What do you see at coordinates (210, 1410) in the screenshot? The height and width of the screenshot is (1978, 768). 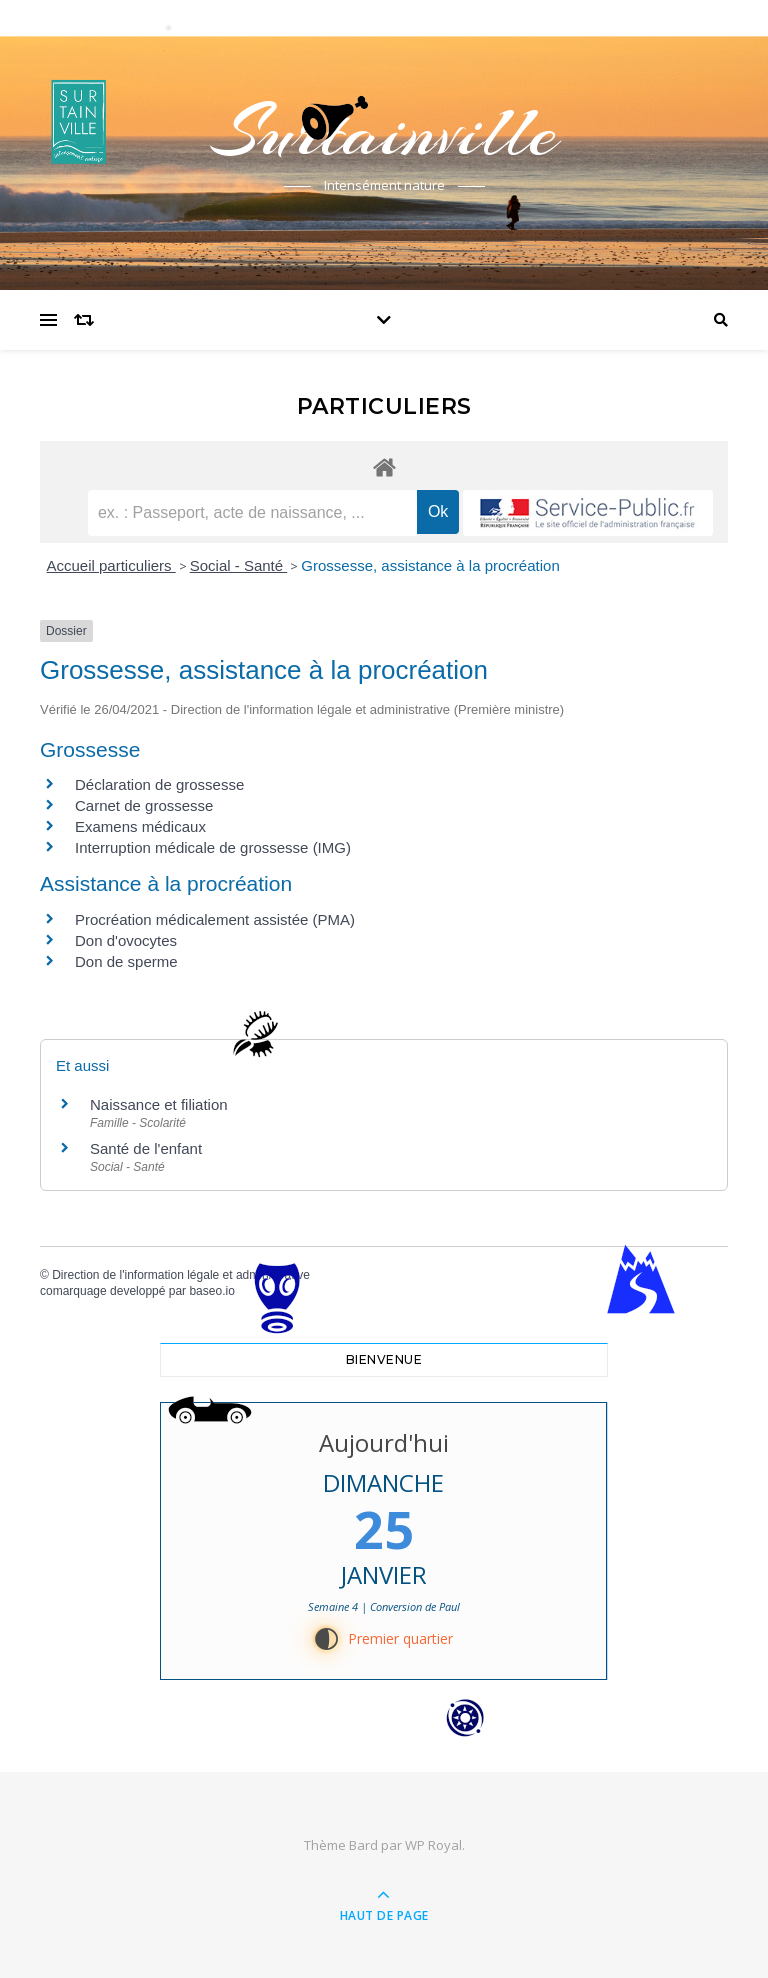 I see `access racing or car-themed games` at bounding box center [210, 1410].